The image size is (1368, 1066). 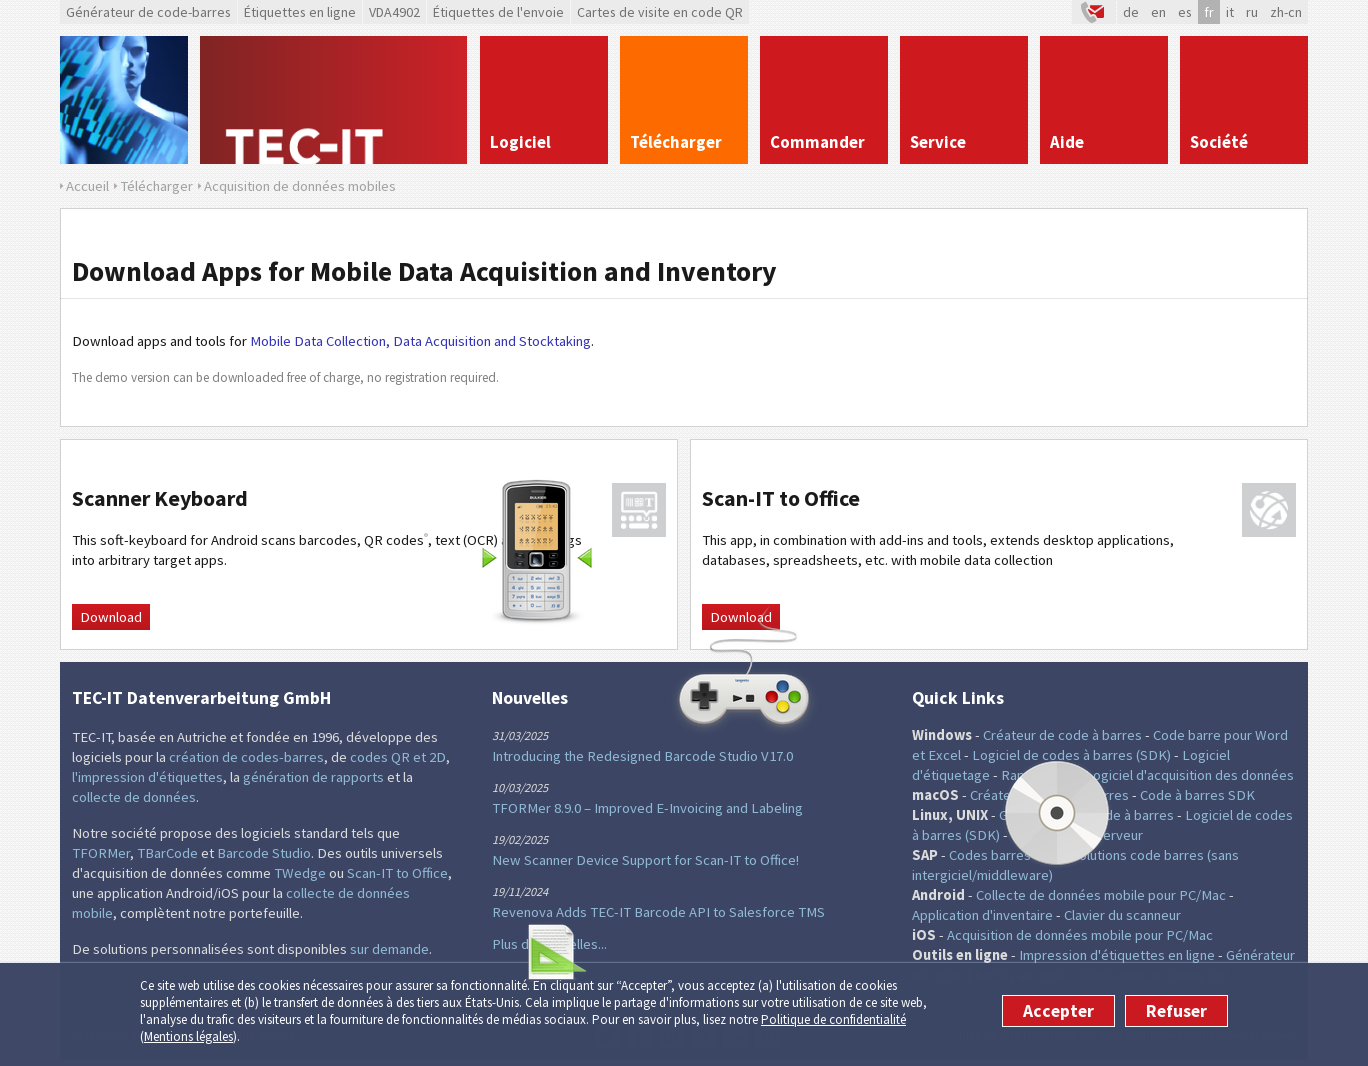 I want to click on configure page layout settings, so click(x=556, y=952).